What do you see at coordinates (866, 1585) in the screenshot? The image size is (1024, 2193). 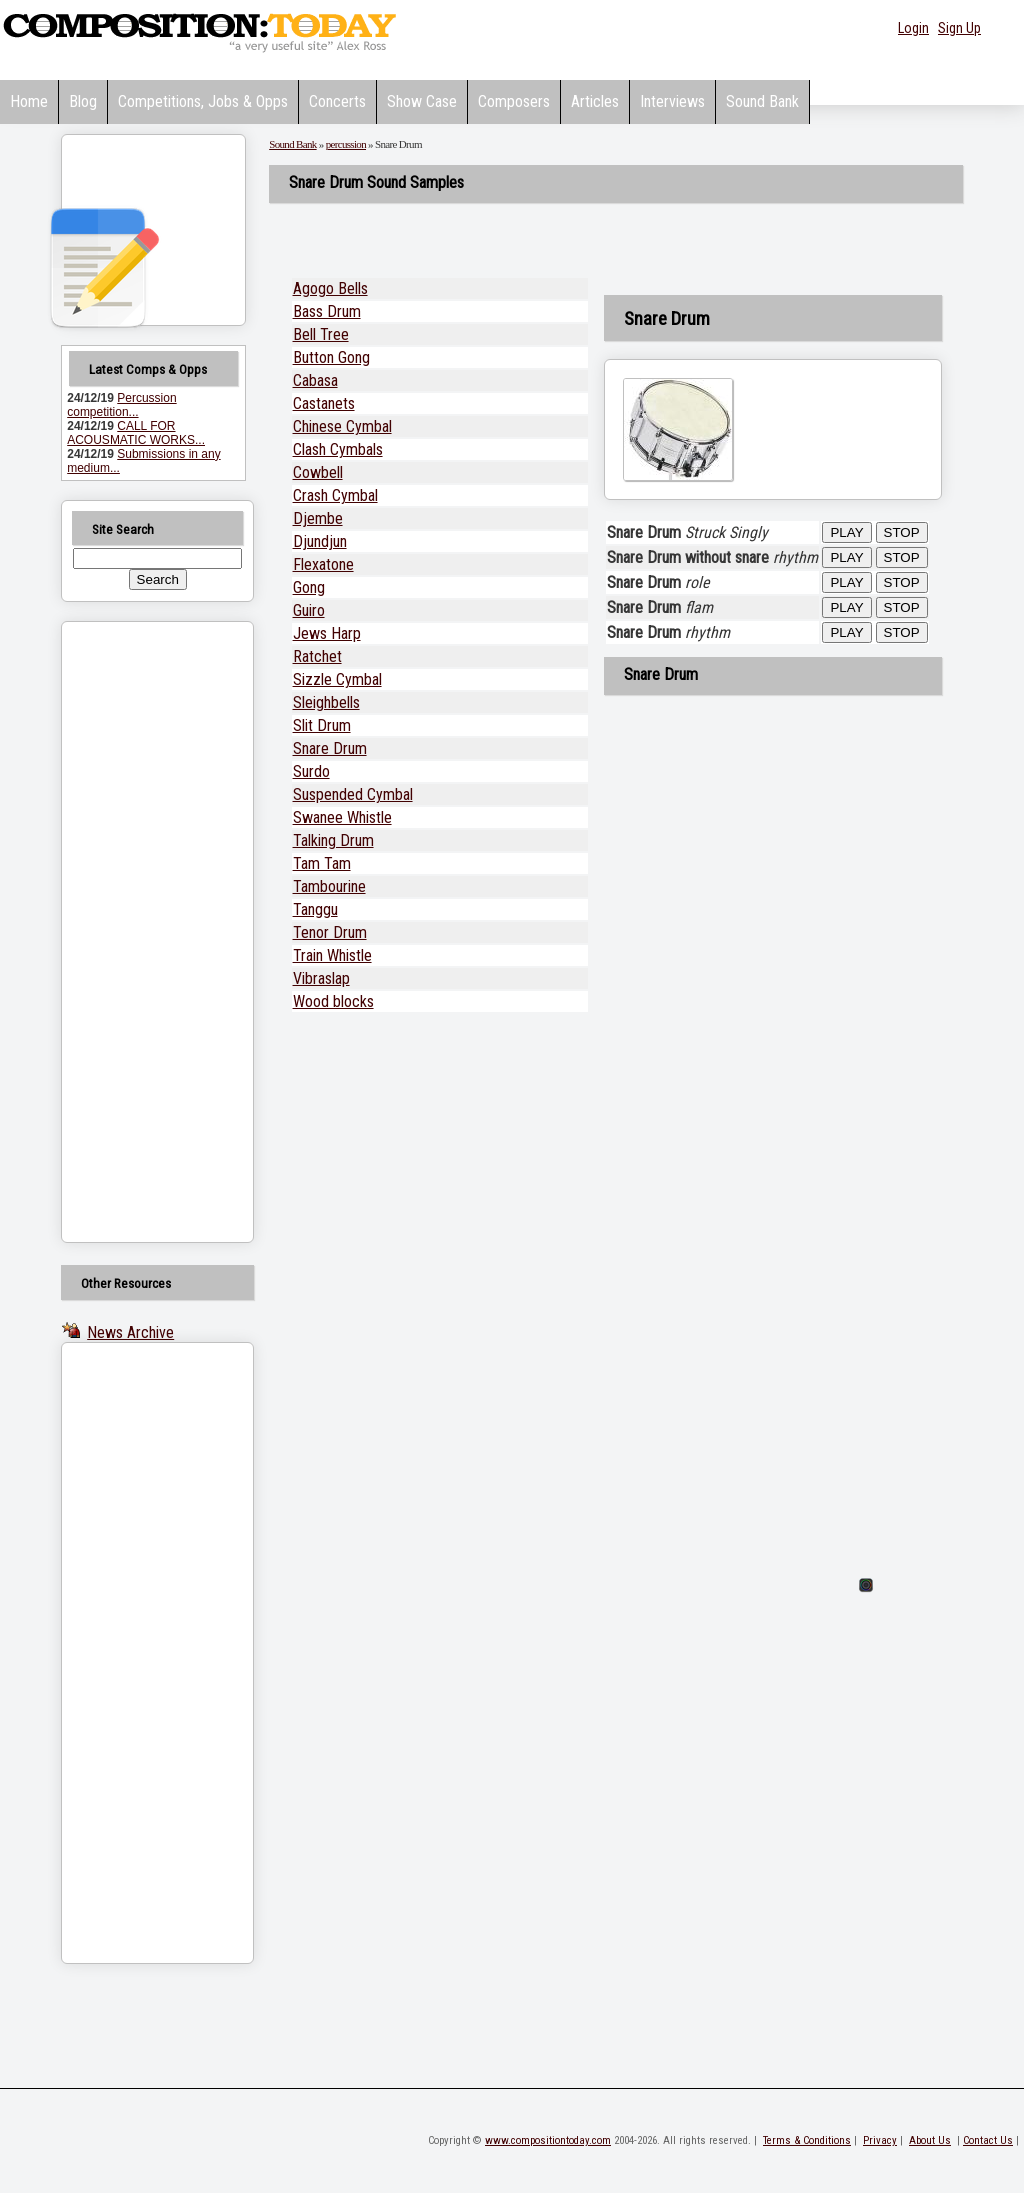 I see `open DaVinci Resolve color grading panels` at bounding box center [866, 1585].